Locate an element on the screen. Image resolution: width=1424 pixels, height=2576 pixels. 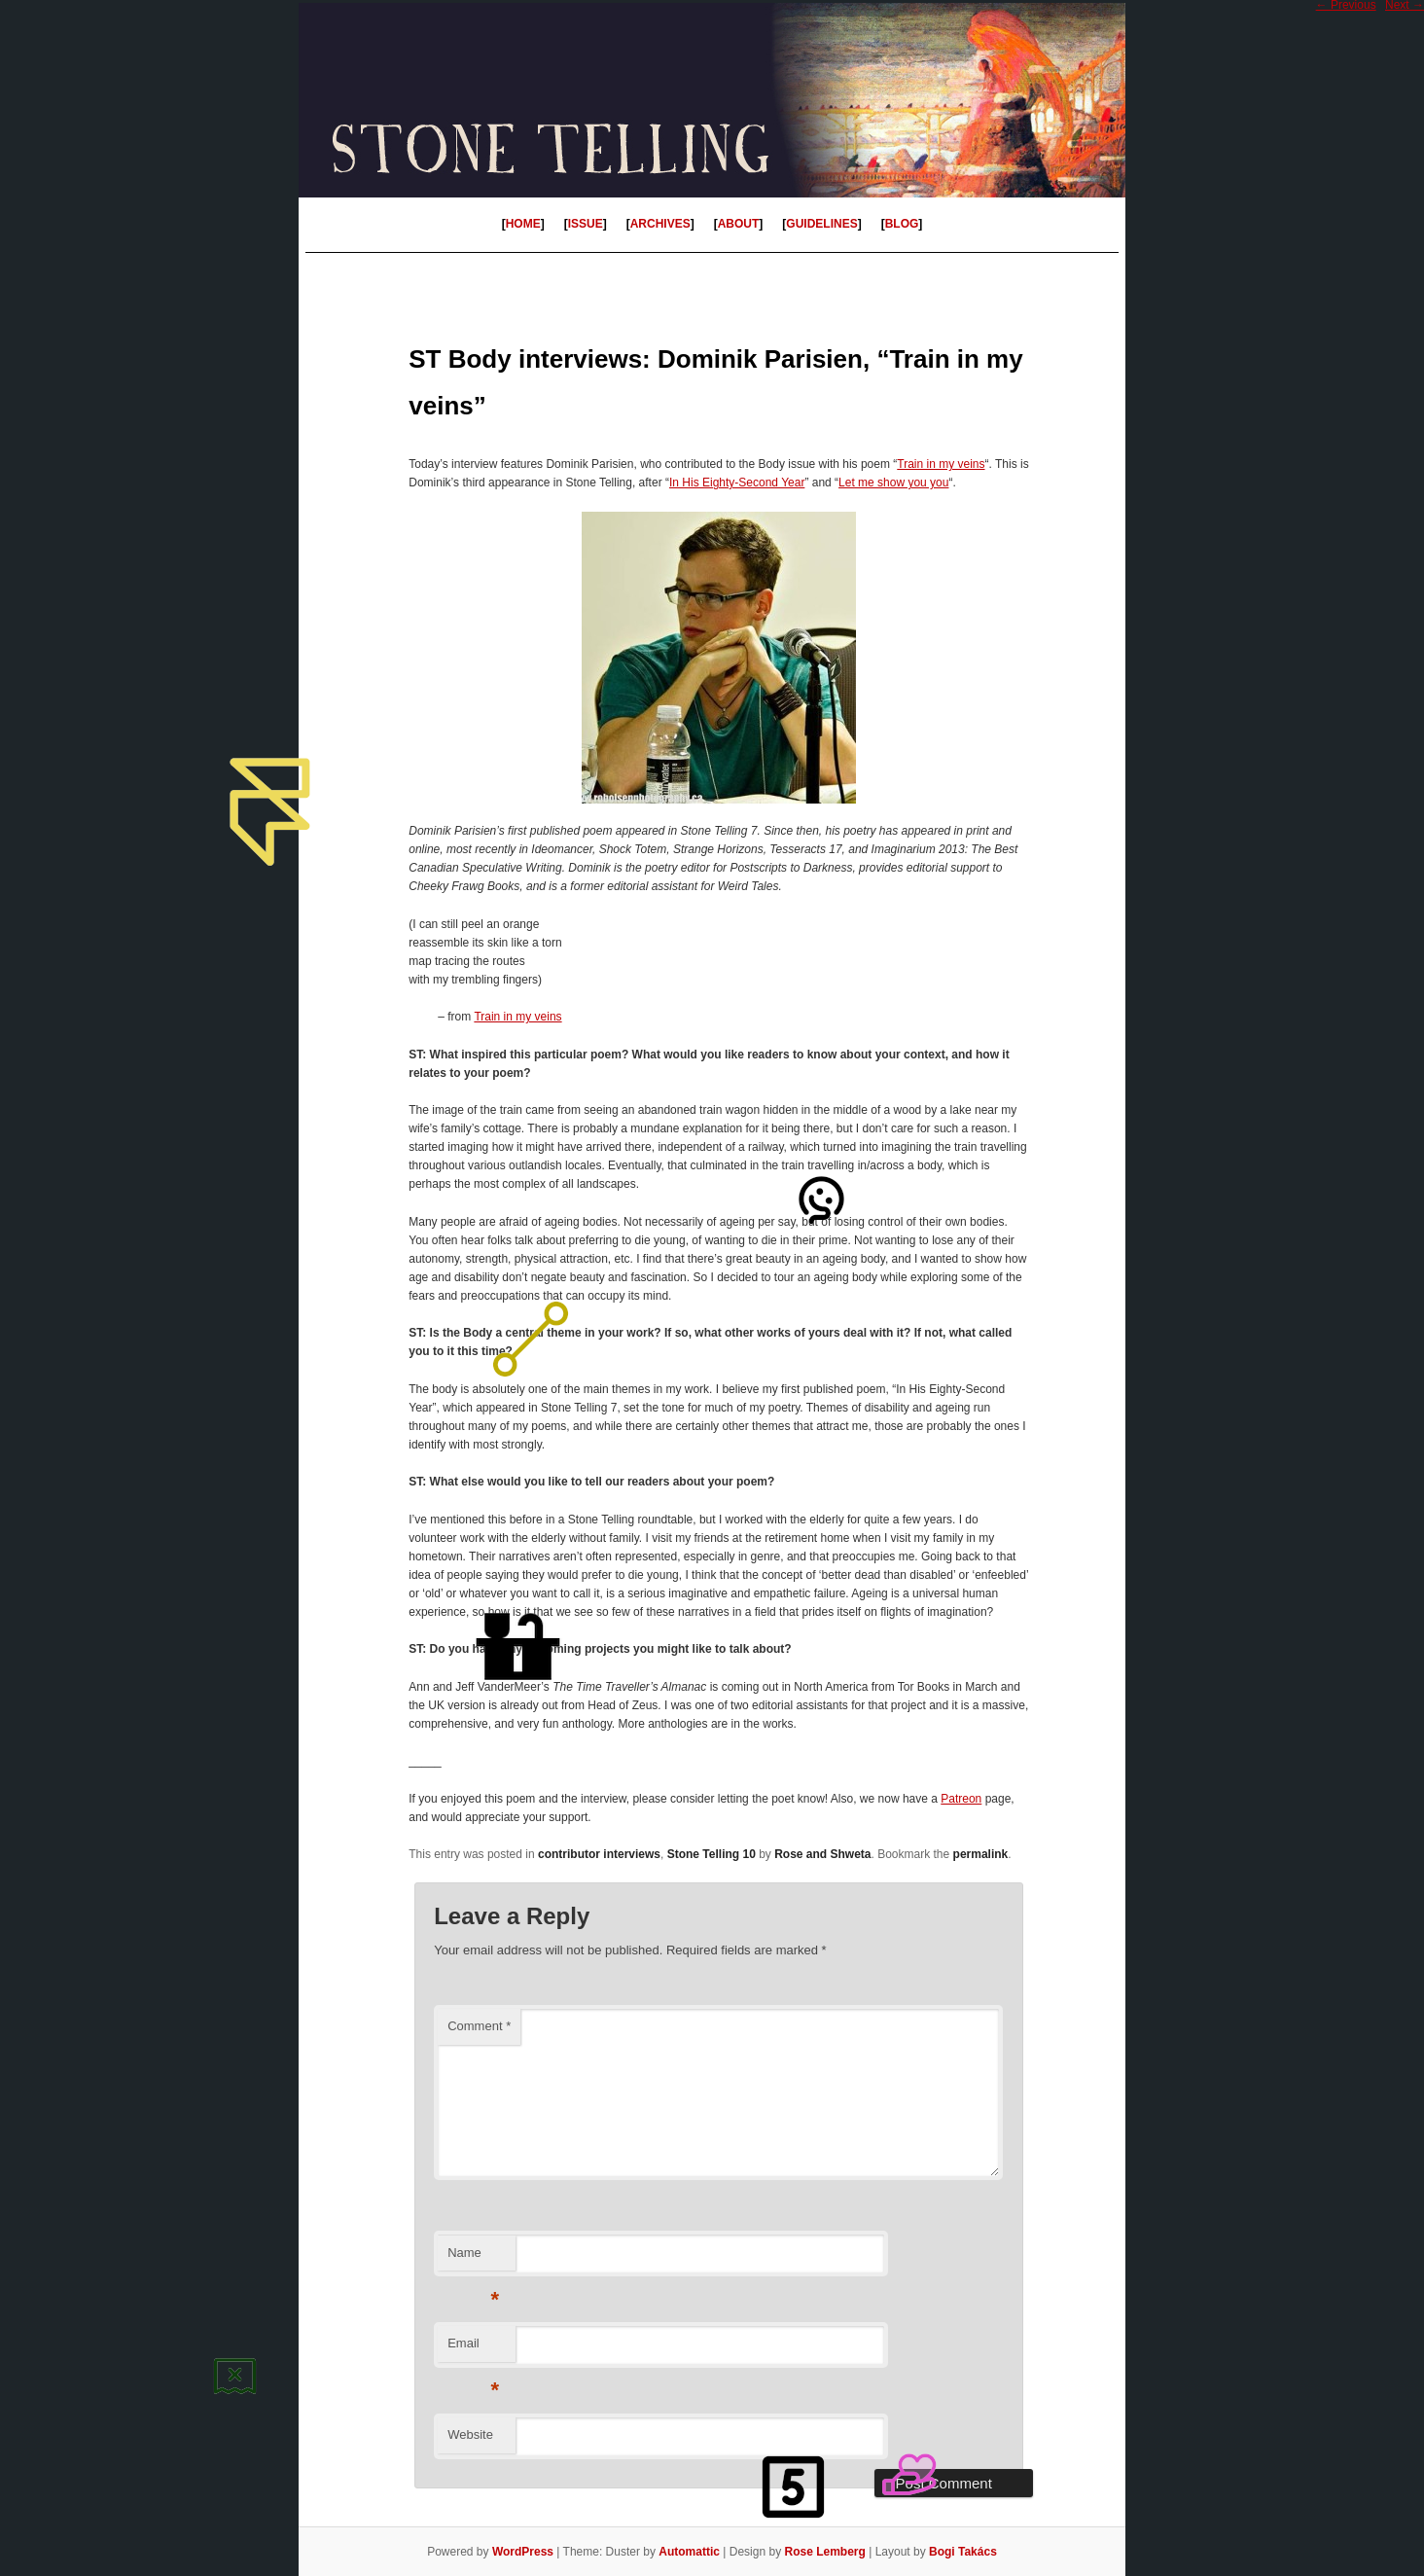
browse kitchen countertop options is located at coordinates (517, 1646).